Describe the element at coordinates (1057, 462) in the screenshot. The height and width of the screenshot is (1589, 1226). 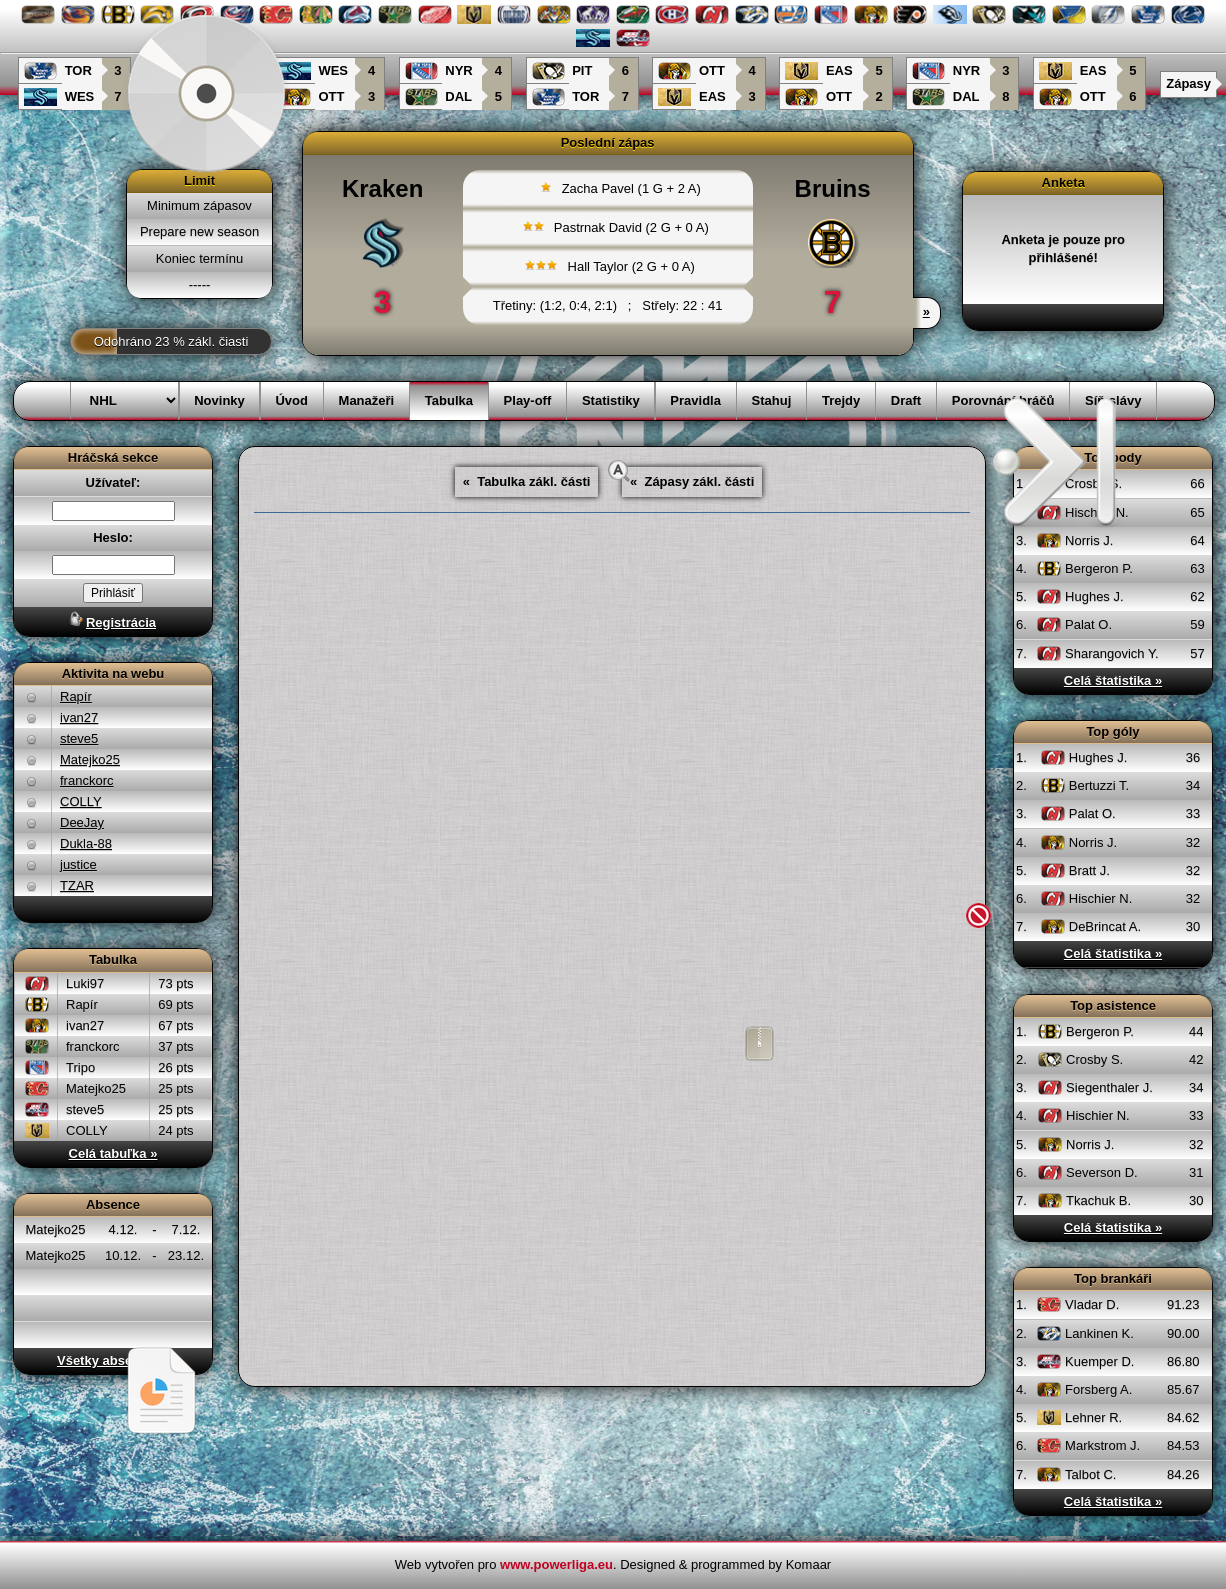
I see `skip to the last item in a list or sequence` at that location.